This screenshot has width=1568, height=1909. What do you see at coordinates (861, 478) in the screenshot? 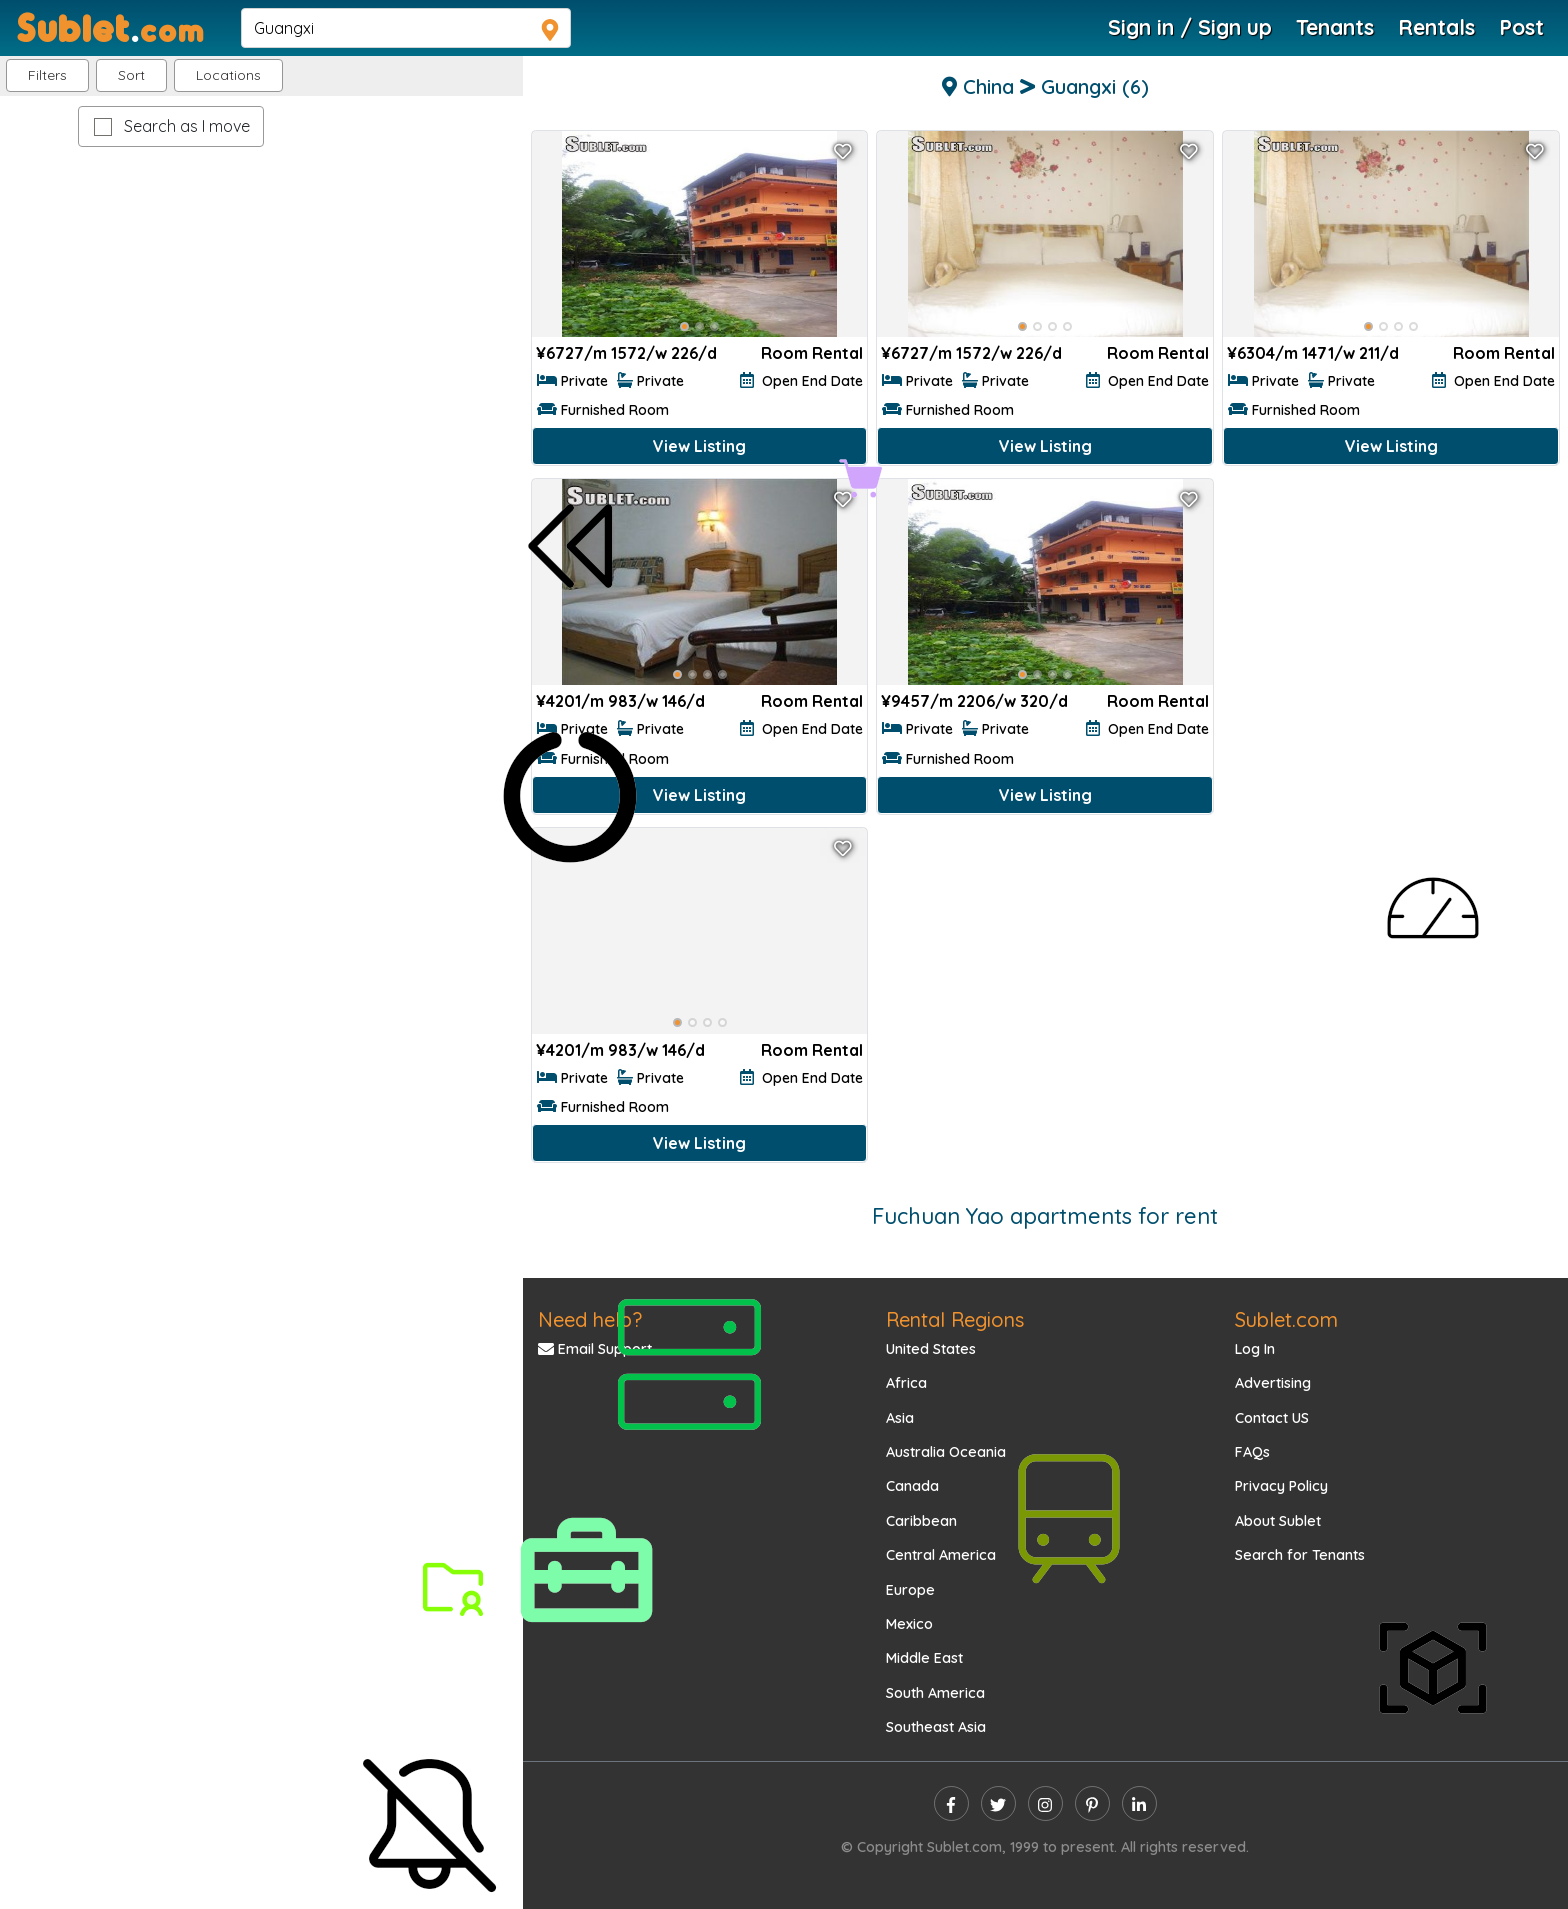
I see `view your shopping cart` at bounding box center [861, 478].